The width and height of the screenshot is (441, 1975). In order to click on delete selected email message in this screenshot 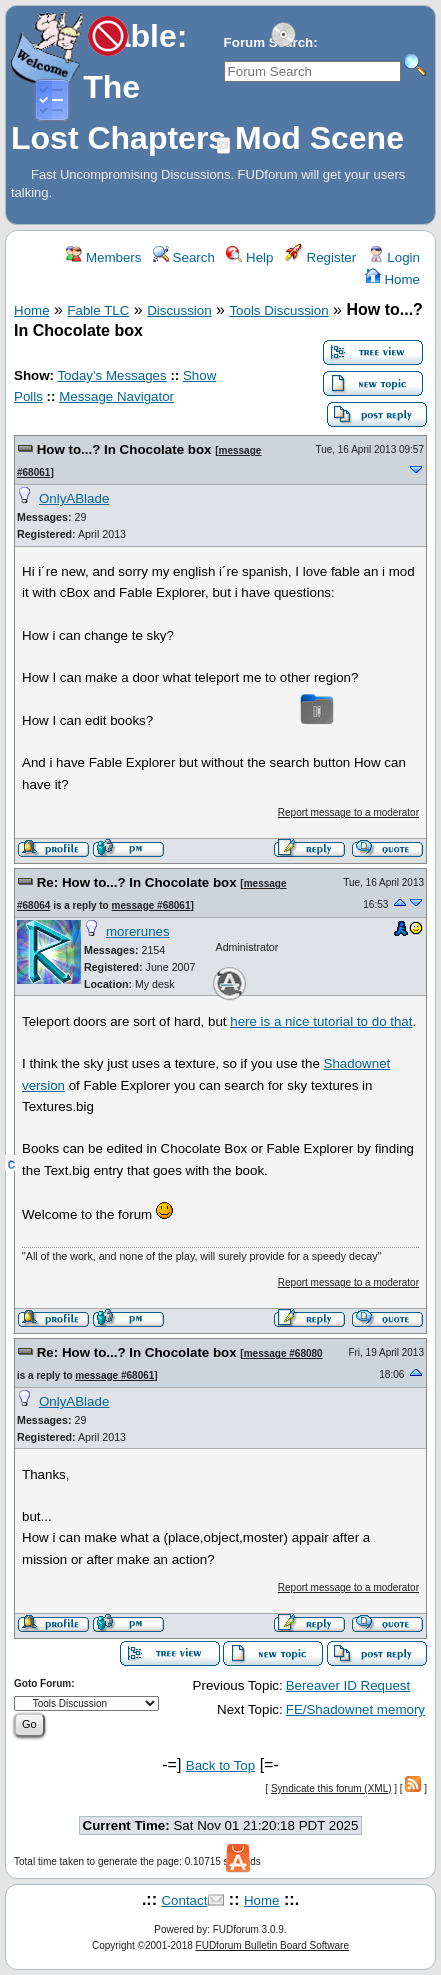, I will do `click(108, 36)`.